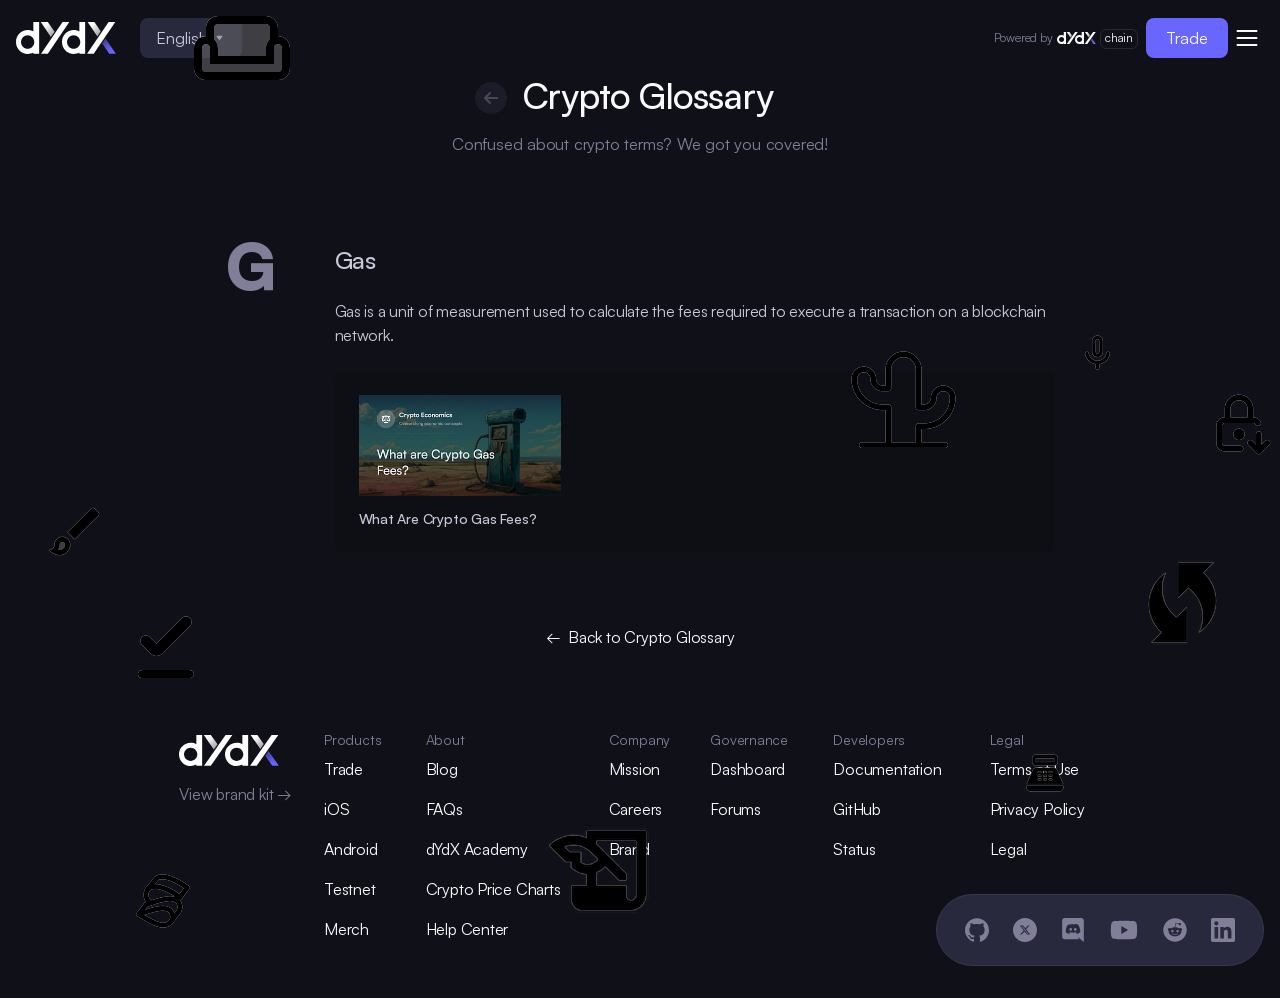  What do you see at coordinates (903, 403) in the screenshot?
I see `indicates desert or arid climate setting` at bounding box center [903, 403].